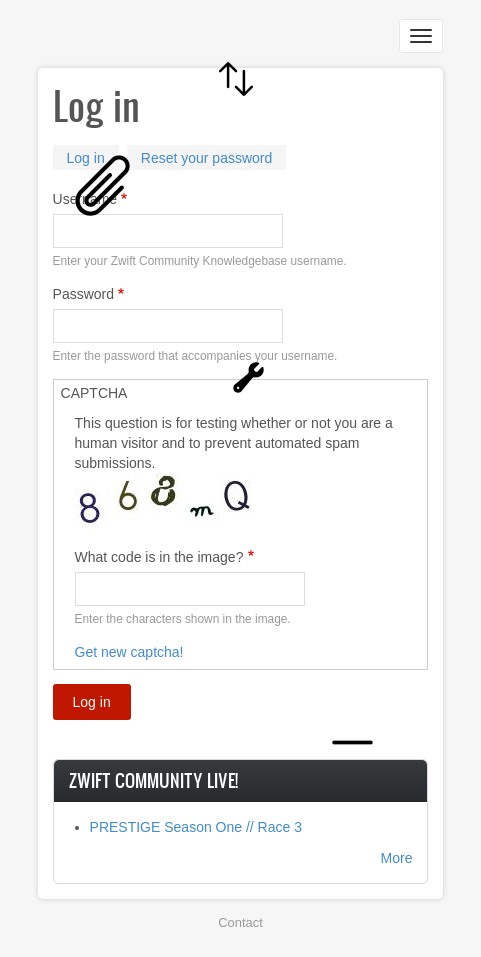 The height and width of the screenshot is (957, 481). What do you see at coordinates (248, 377) in the screenshot?
I see `access settings or preferences` at bounding box center [248, 377].